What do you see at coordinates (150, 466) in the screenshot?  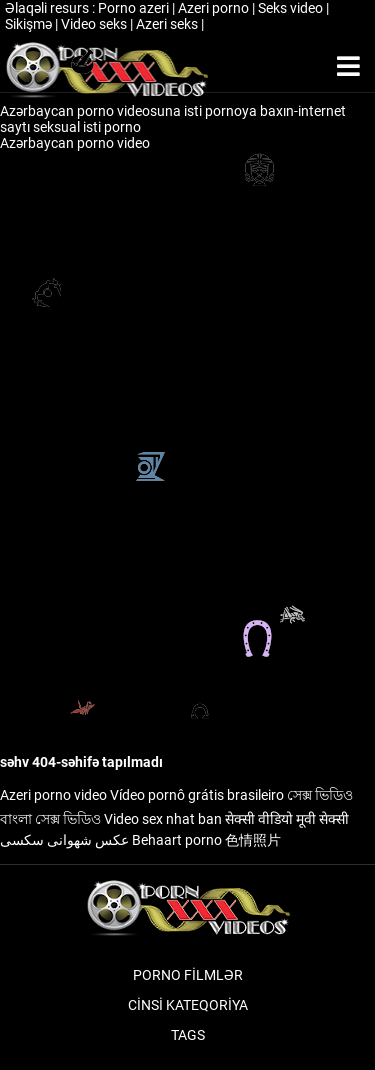 I see `abstract game element or power-up` at bounding box center [150, 466].